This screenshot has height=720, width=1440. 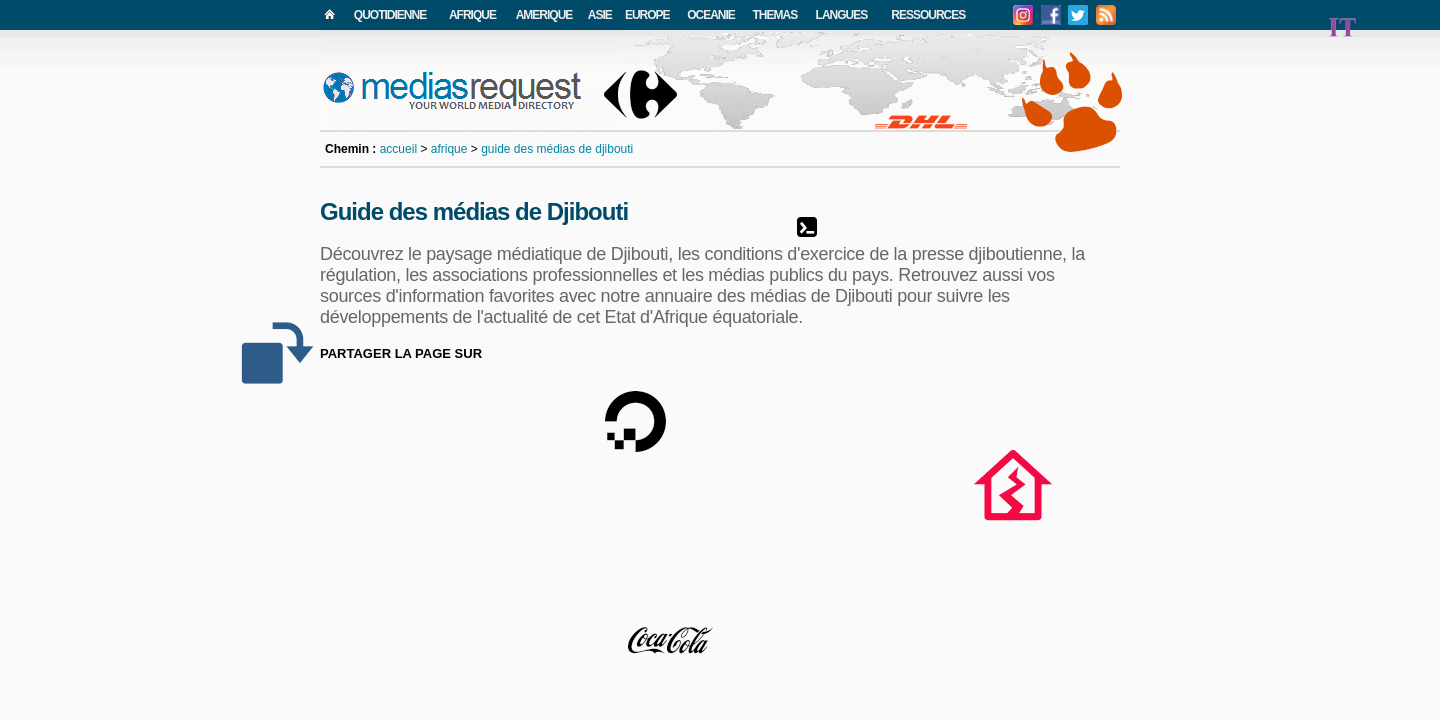 I want to click on DHL shipping and logistics services, so click(x=921, y=122).